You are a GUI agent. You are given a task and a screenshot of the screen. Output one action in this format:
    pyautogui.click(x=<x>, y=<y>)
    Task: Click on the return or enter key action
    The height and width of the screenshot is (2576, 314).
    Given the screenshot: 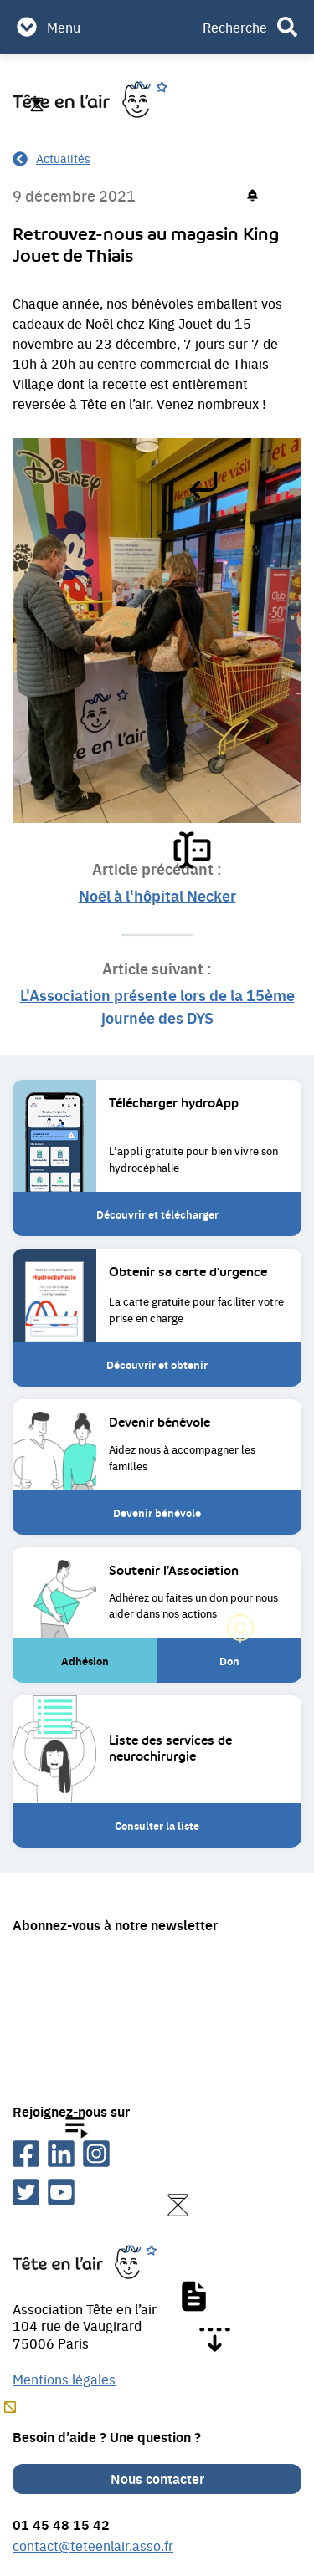 What is the action you would take?
    pyautogui.click(x=204, y=484)
    